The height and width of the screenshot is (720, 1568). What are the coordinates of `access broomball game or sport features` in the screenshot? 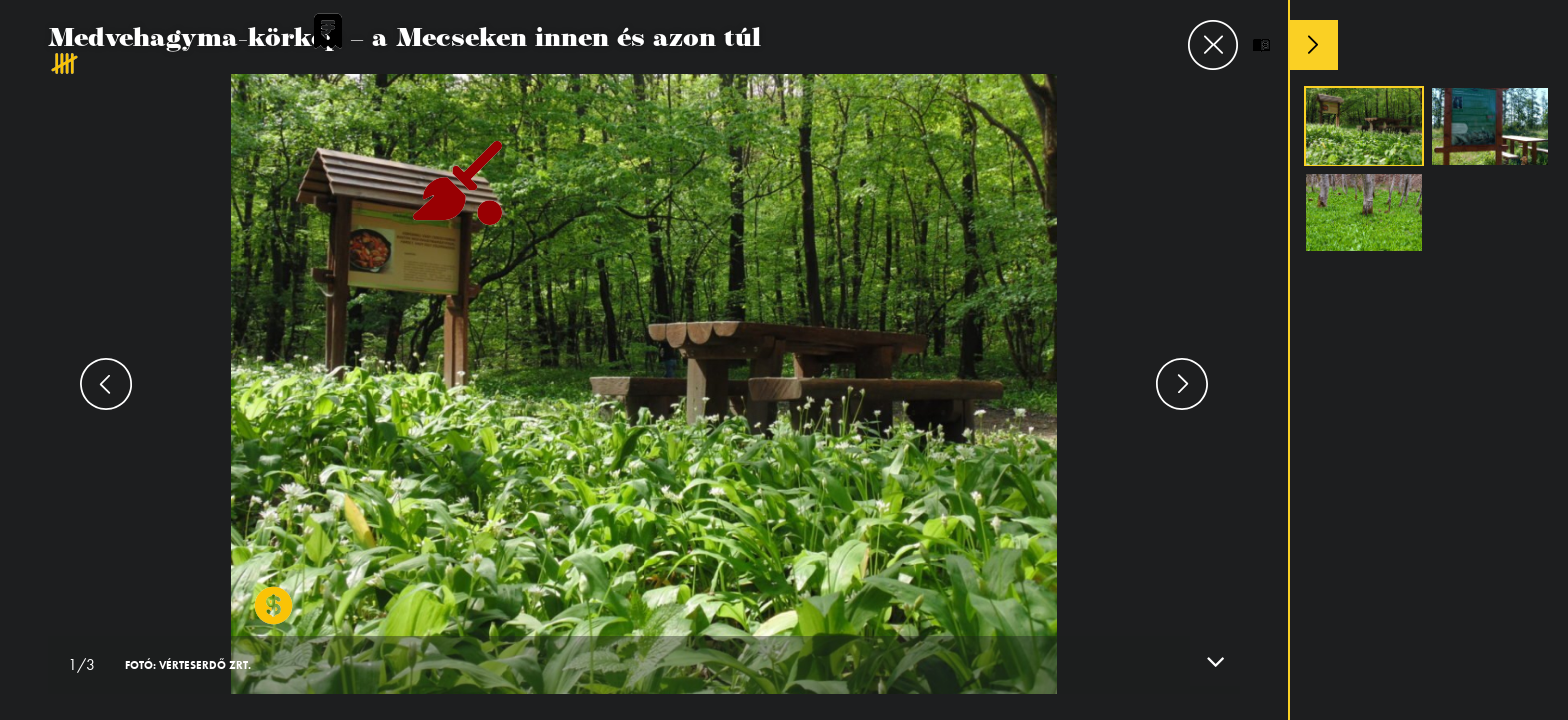 It's located at (457, 180).